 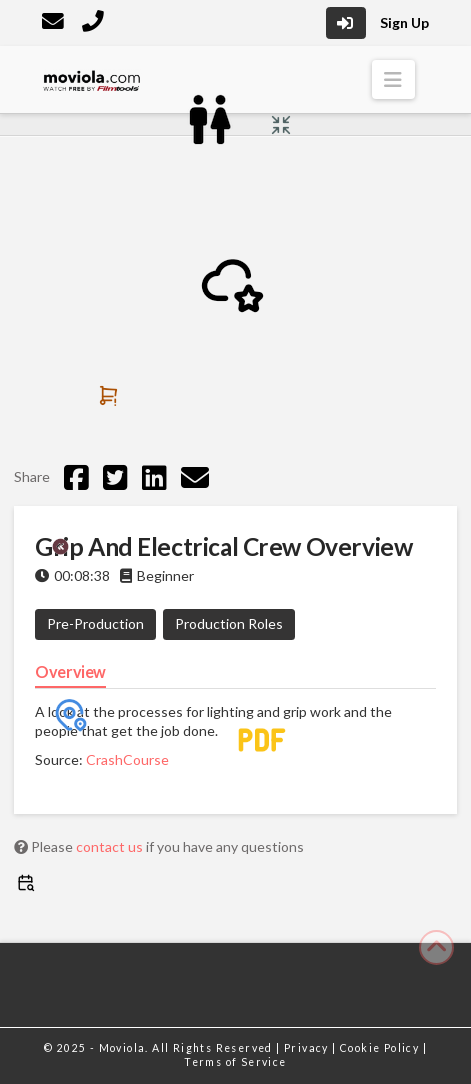 I want to click on view or open a PDF document, so click(x=262, y=740).